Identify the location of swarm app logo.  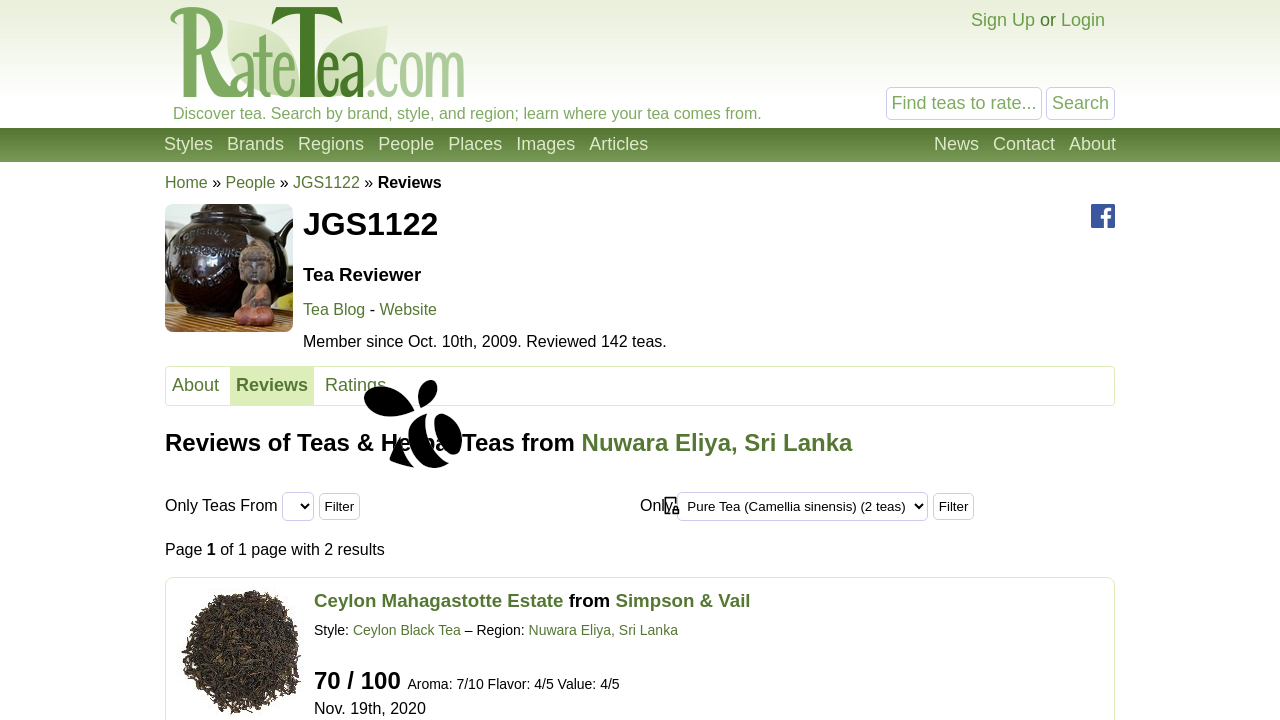
(413, 424).